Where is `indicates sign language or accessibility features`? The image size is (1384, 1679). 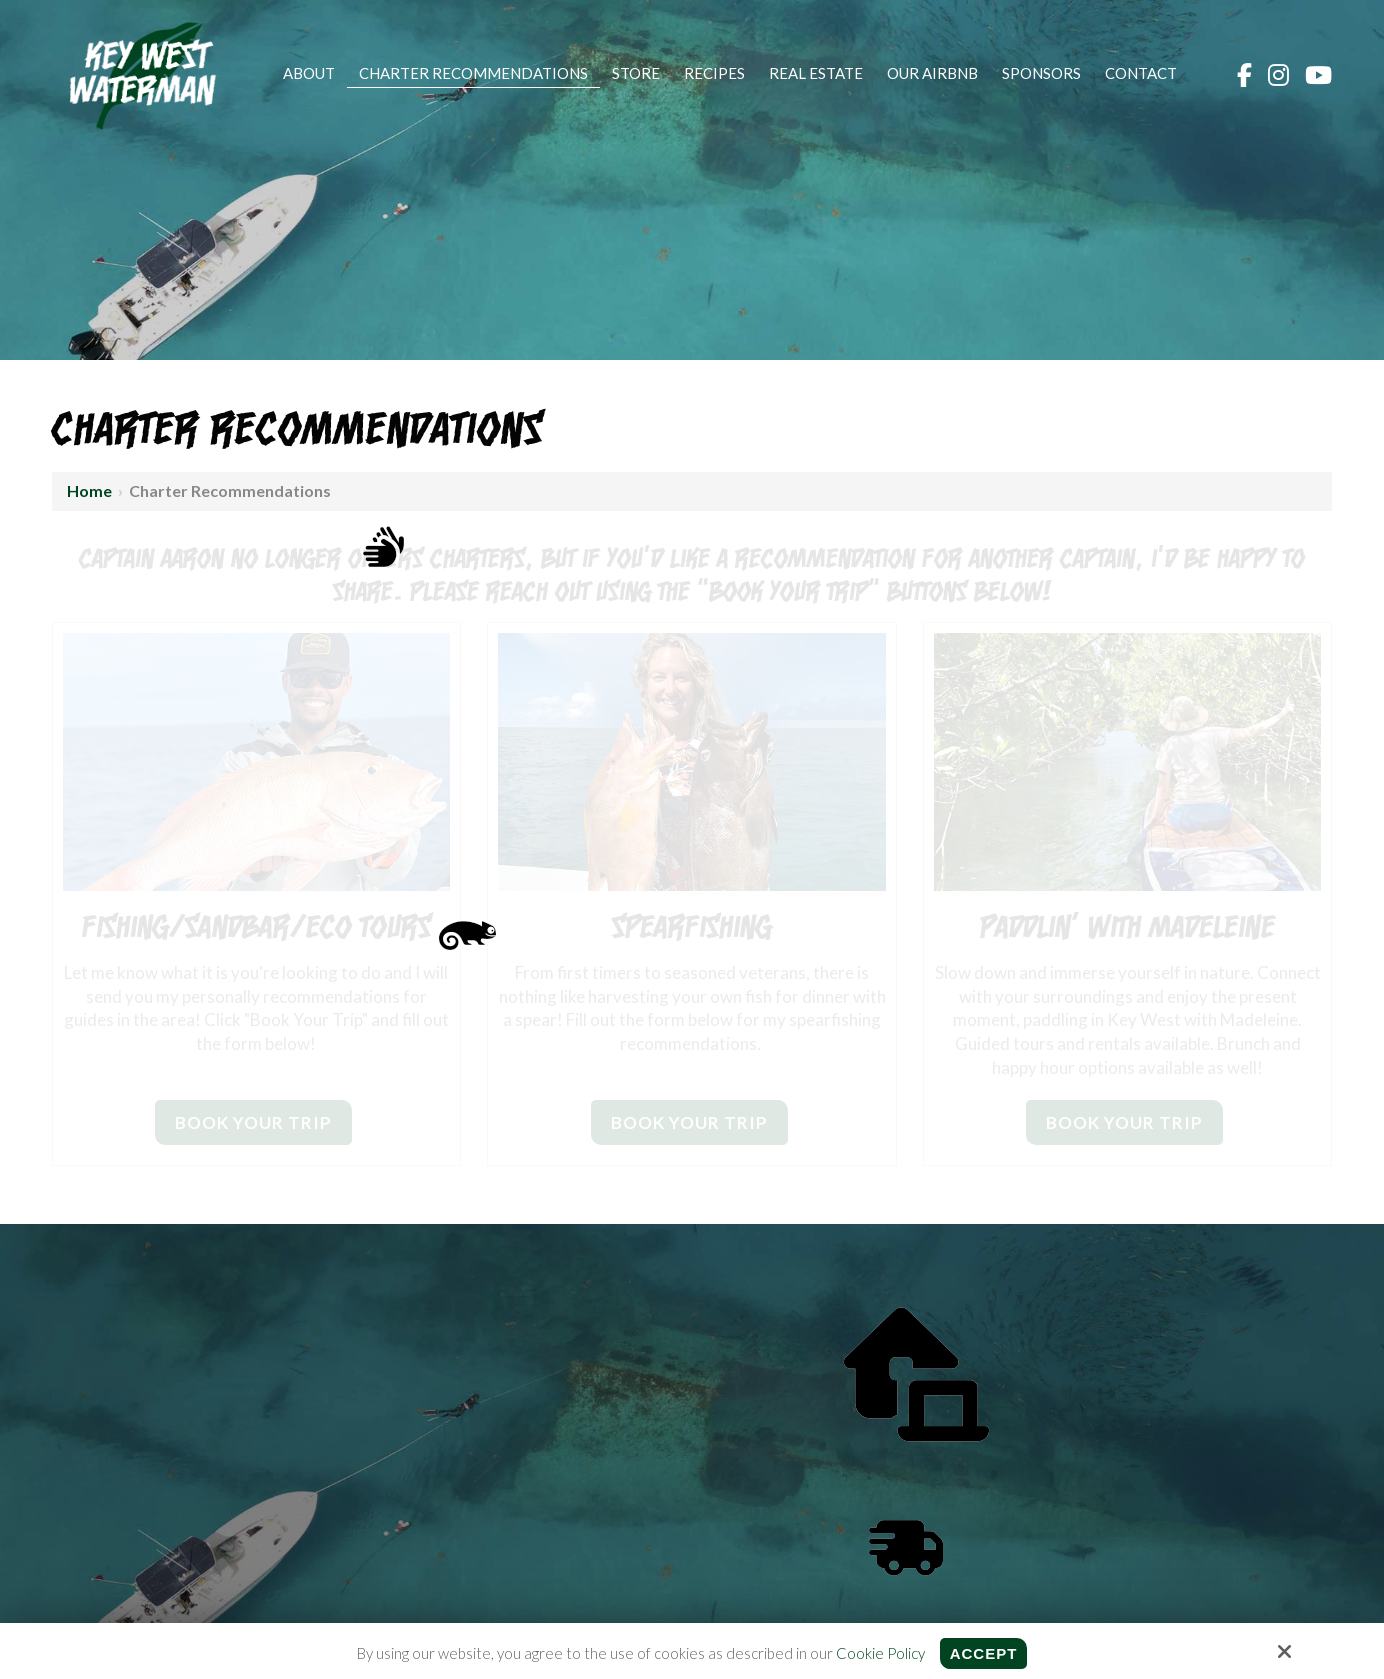
indicates sign language or accessibility features is located at coordinates (383, 546).